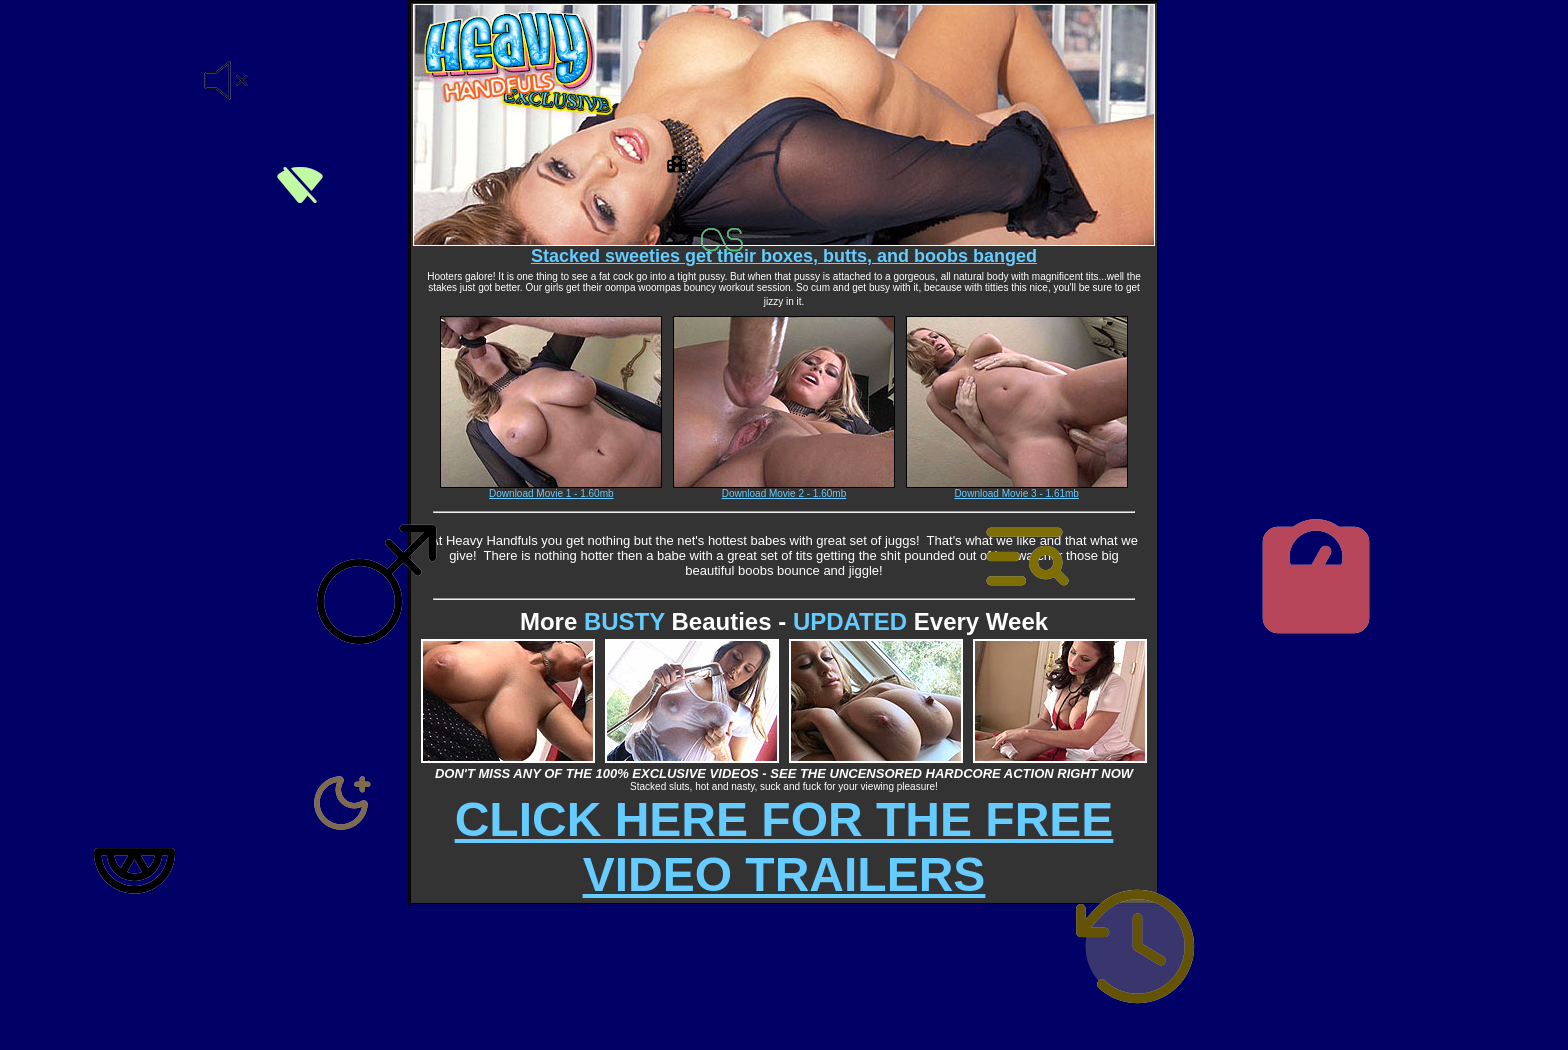 Image resolution: width=1568 pixels, height=1050 pixels. I want to click on mute audio or sound, so click(223, 80).